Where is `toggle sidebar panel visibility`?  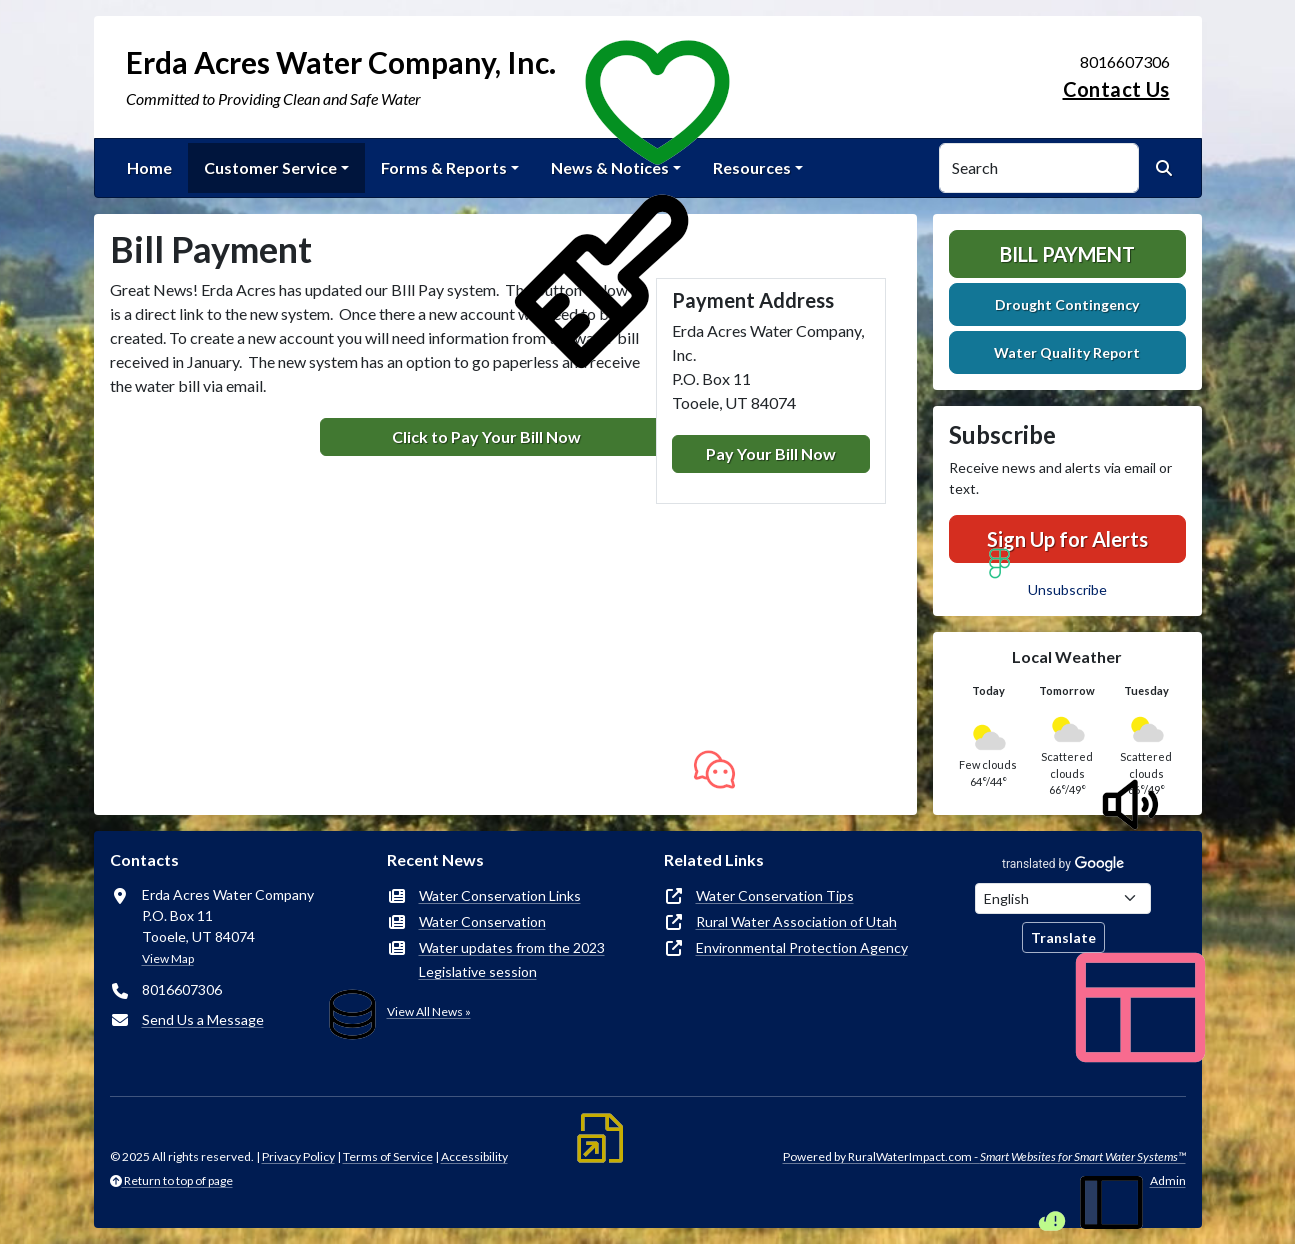 toggle sidebar panel visibility is located at coordinates (1111, 1202).